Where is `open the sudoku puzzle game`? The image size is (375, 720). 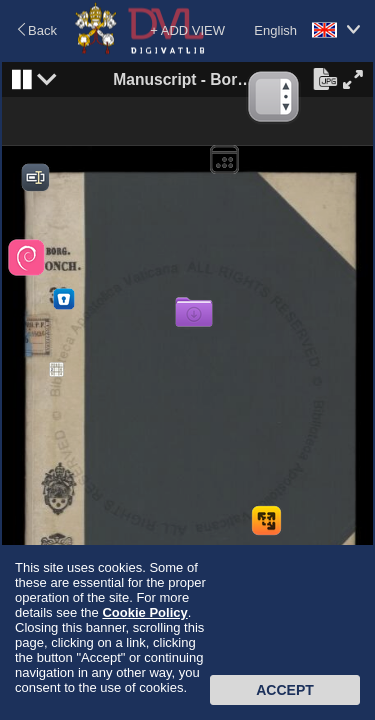 open the sudoku puzzle game is located at coordinates (56, 369).